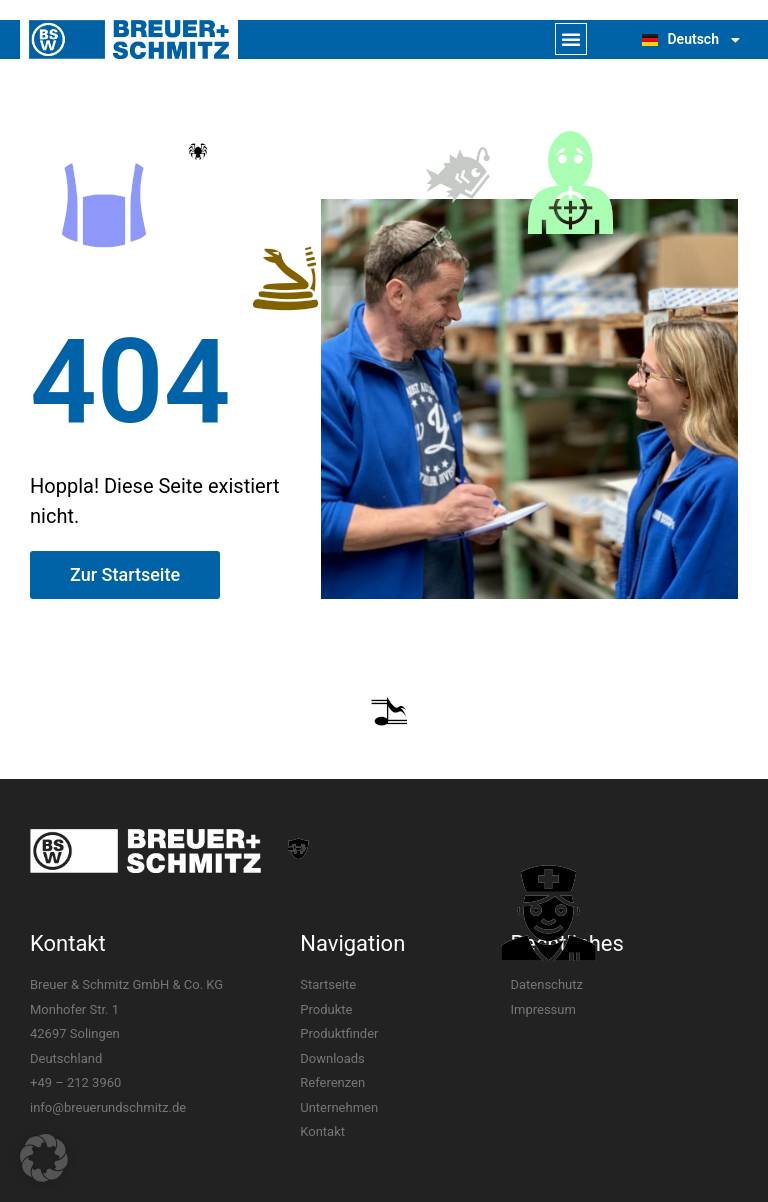 The width and height of the screenshot is (768, 1202). What do you see at coordinates (298, 848) in the screenshot?
I see `equip or attach a shield to your character` at bounding box center [298, 848].